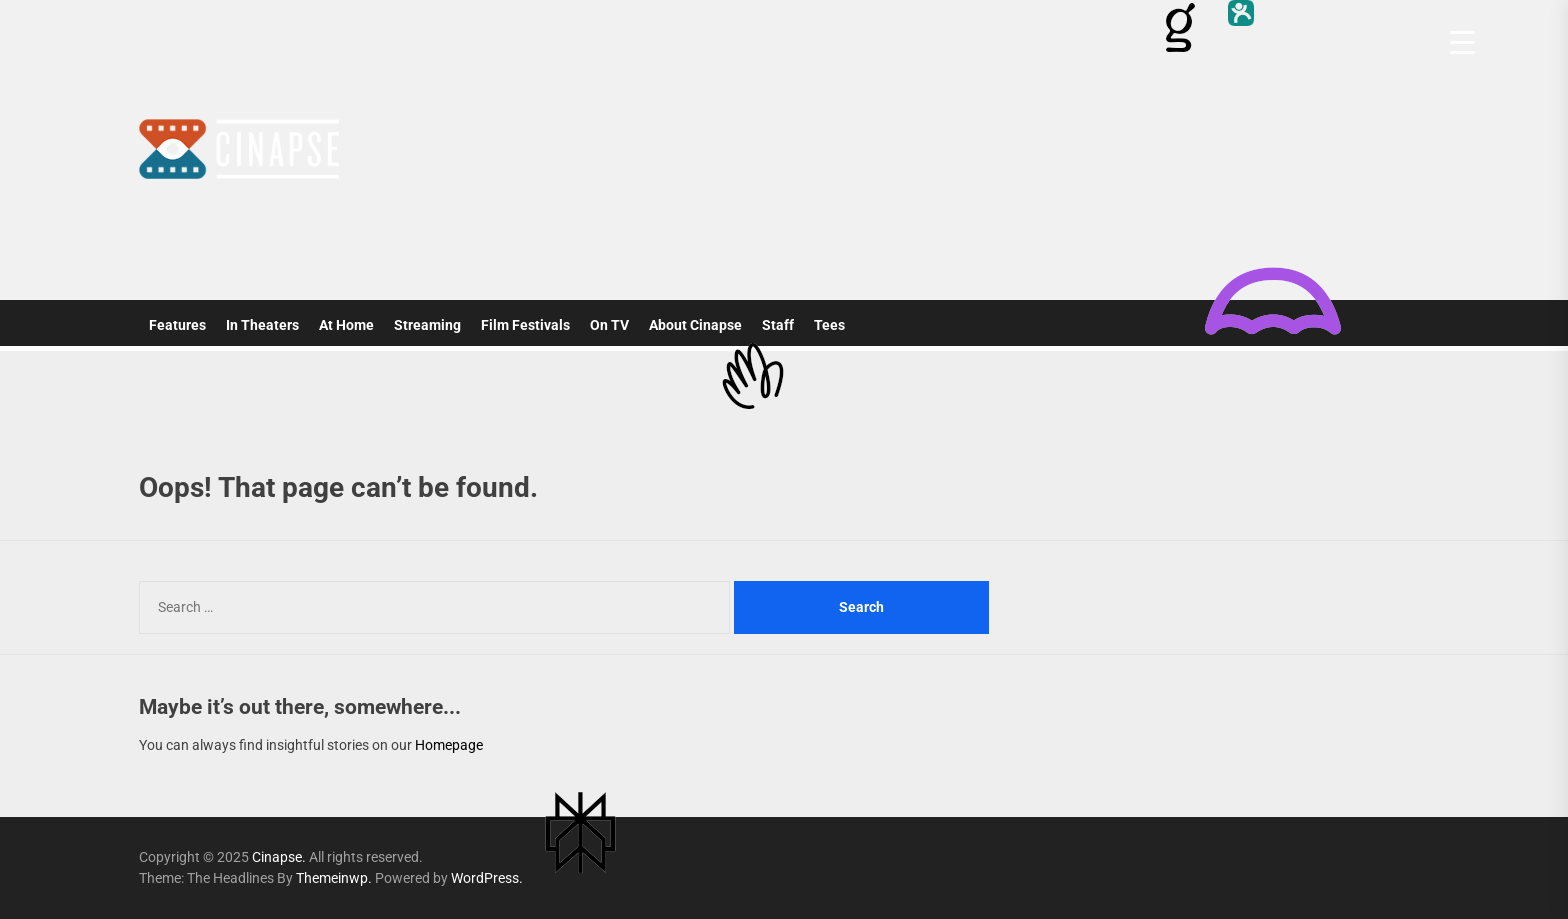 This screenshot has width=1568, height=919. What do you see at coordinates (1180, 27) in the screenshot?
I see `open Goodreads app` at bounding box center [1180, 27].